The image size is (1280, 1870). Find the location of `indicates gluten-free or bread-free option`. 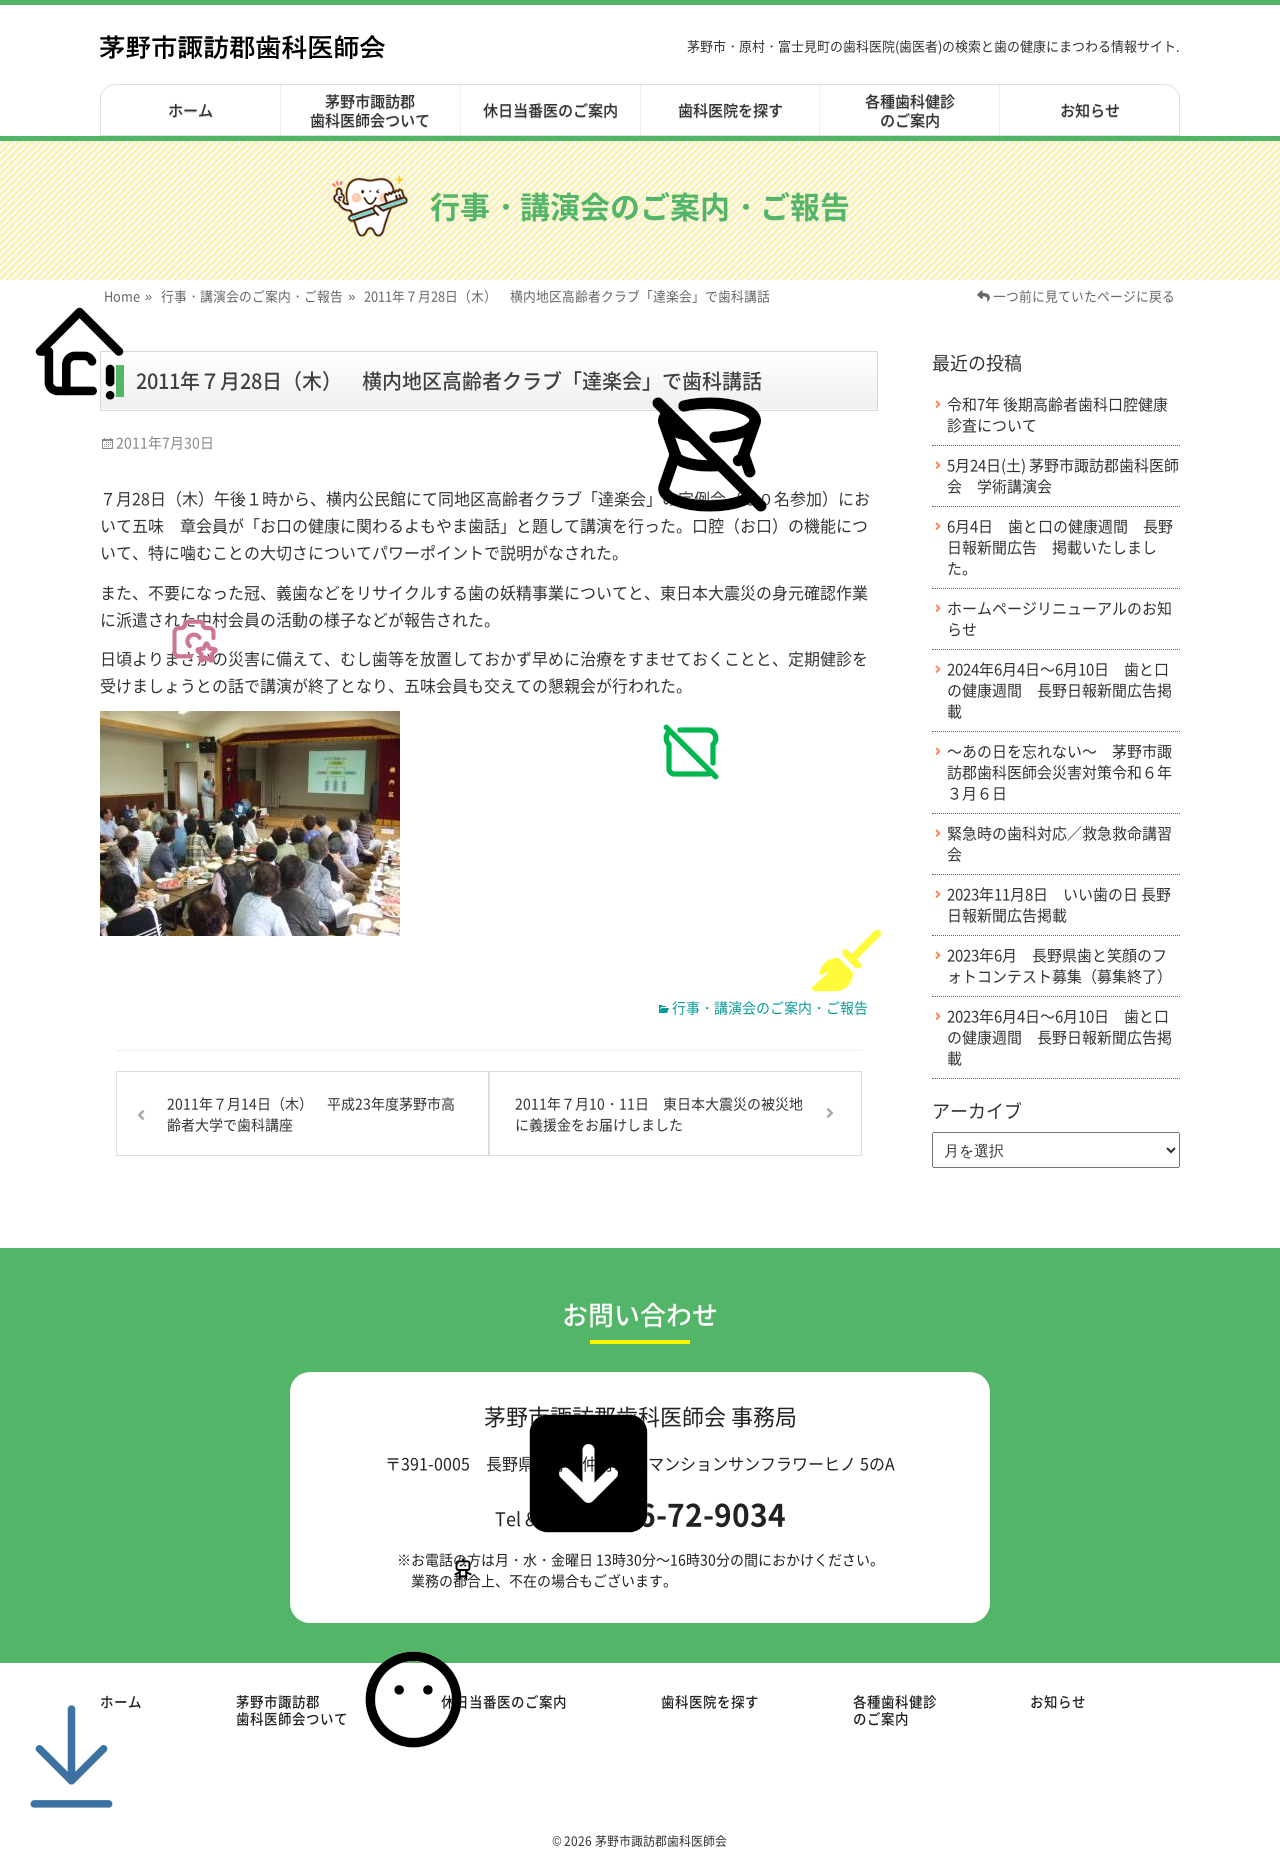

indicates gluten-free or bread-free option is located at coordinates (691, 752).